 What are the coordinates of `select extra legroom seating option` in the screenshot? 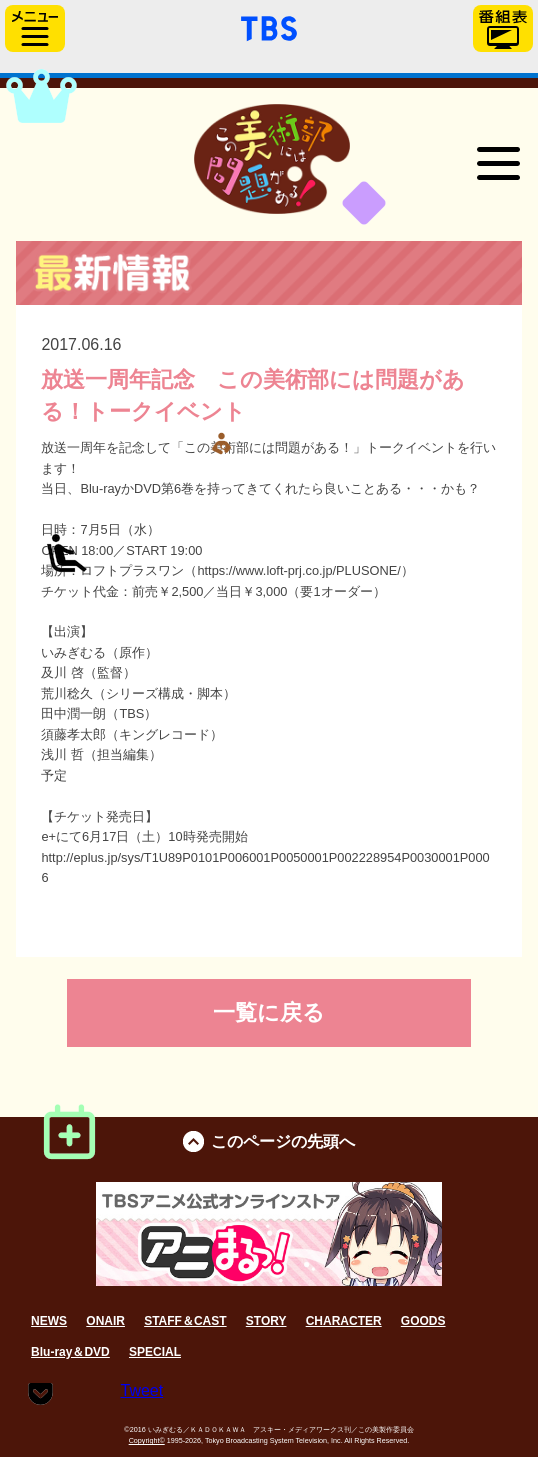 It's located at (67, 554).